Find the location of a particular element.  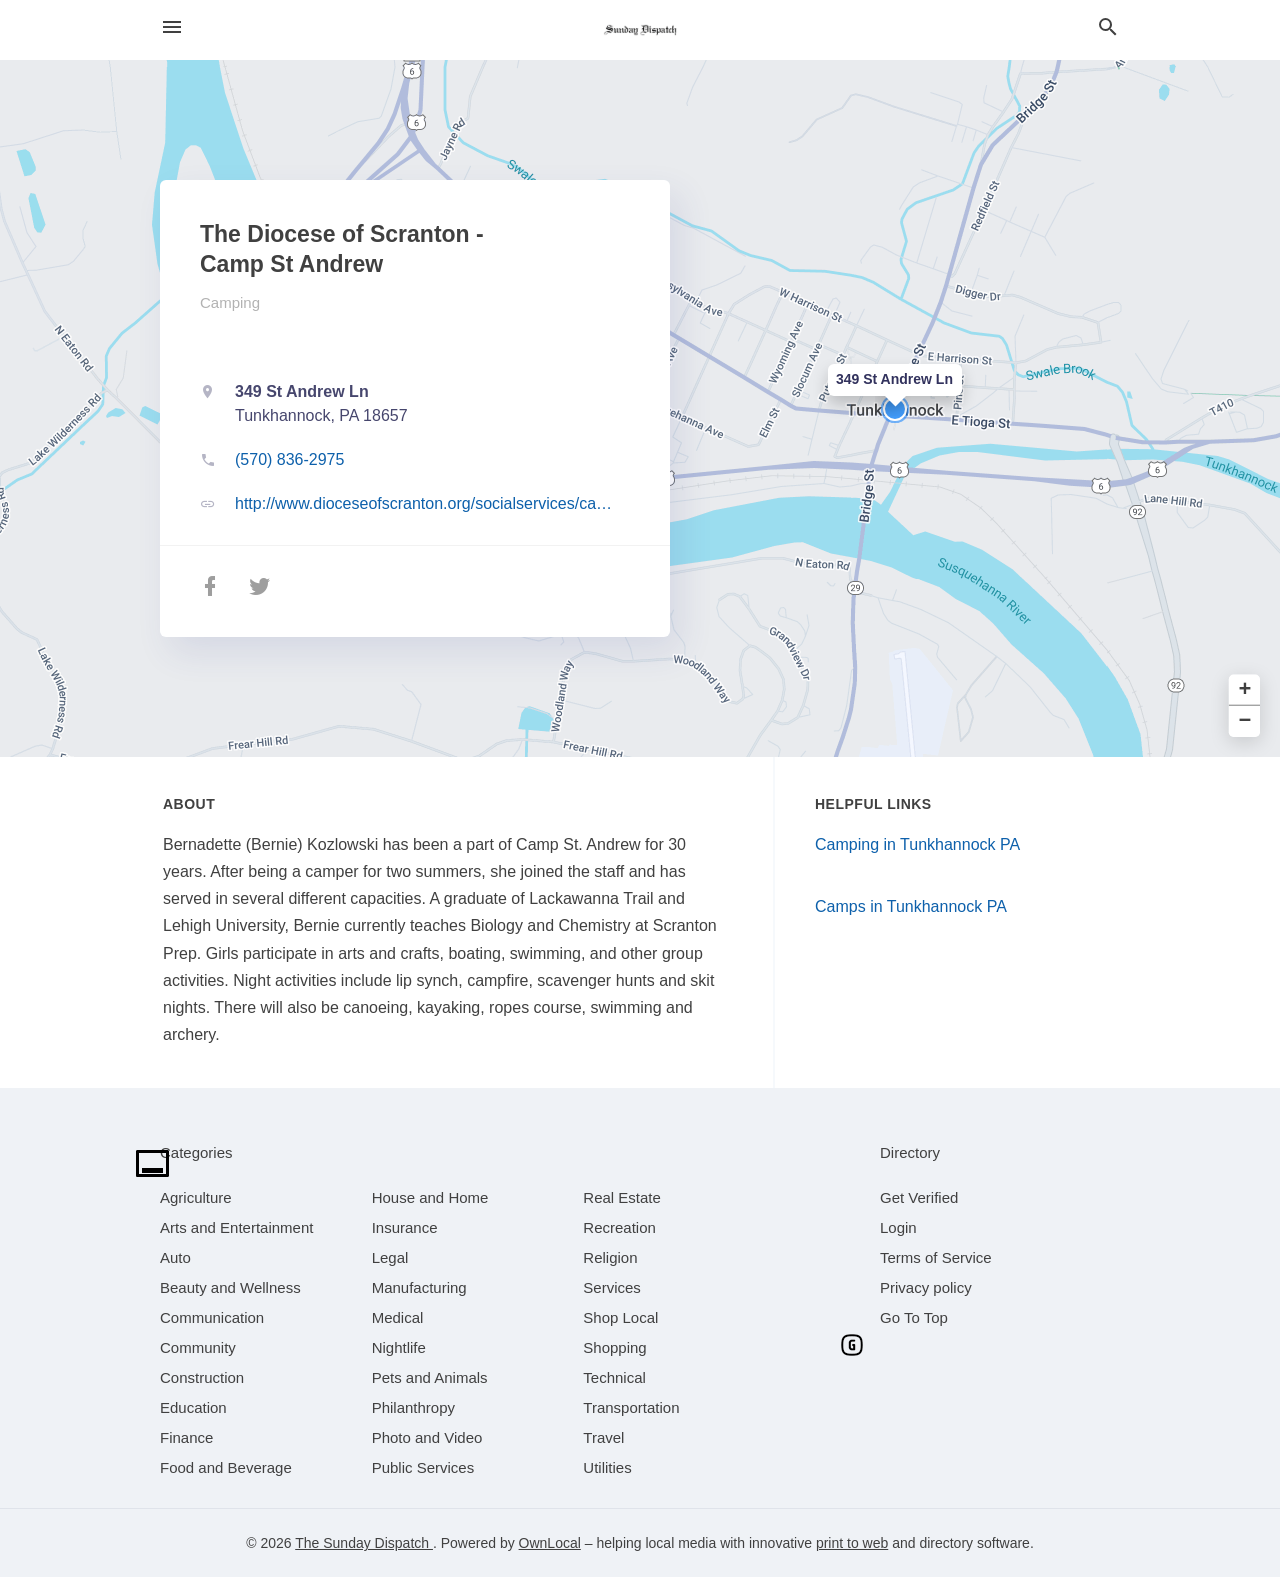

google or g suite service shortcut is located at coordinates (852, 1345).